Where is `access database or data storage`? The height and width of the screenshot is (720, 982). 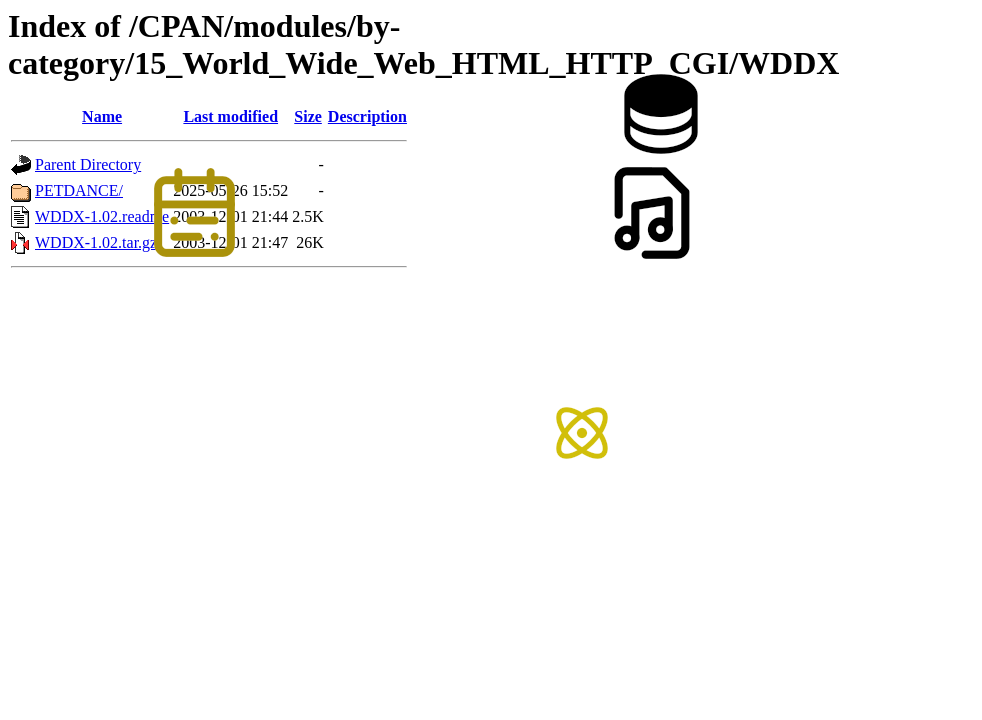
access database or data storage is located at coordinates (661, 114).